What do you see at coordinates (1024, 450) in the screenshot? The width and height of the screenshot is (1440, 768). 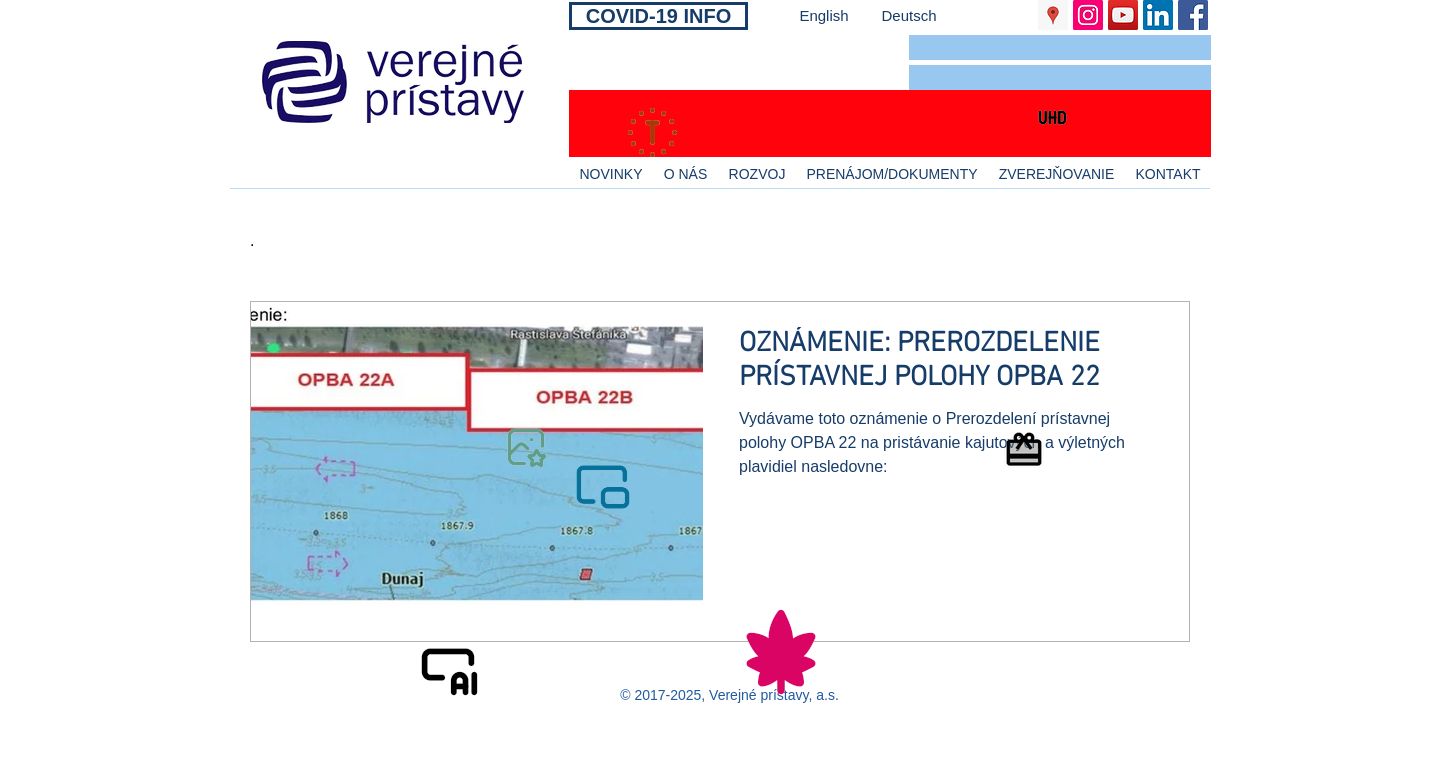 I see `view or redeem a gift card` at bounding box center [1024, 450].